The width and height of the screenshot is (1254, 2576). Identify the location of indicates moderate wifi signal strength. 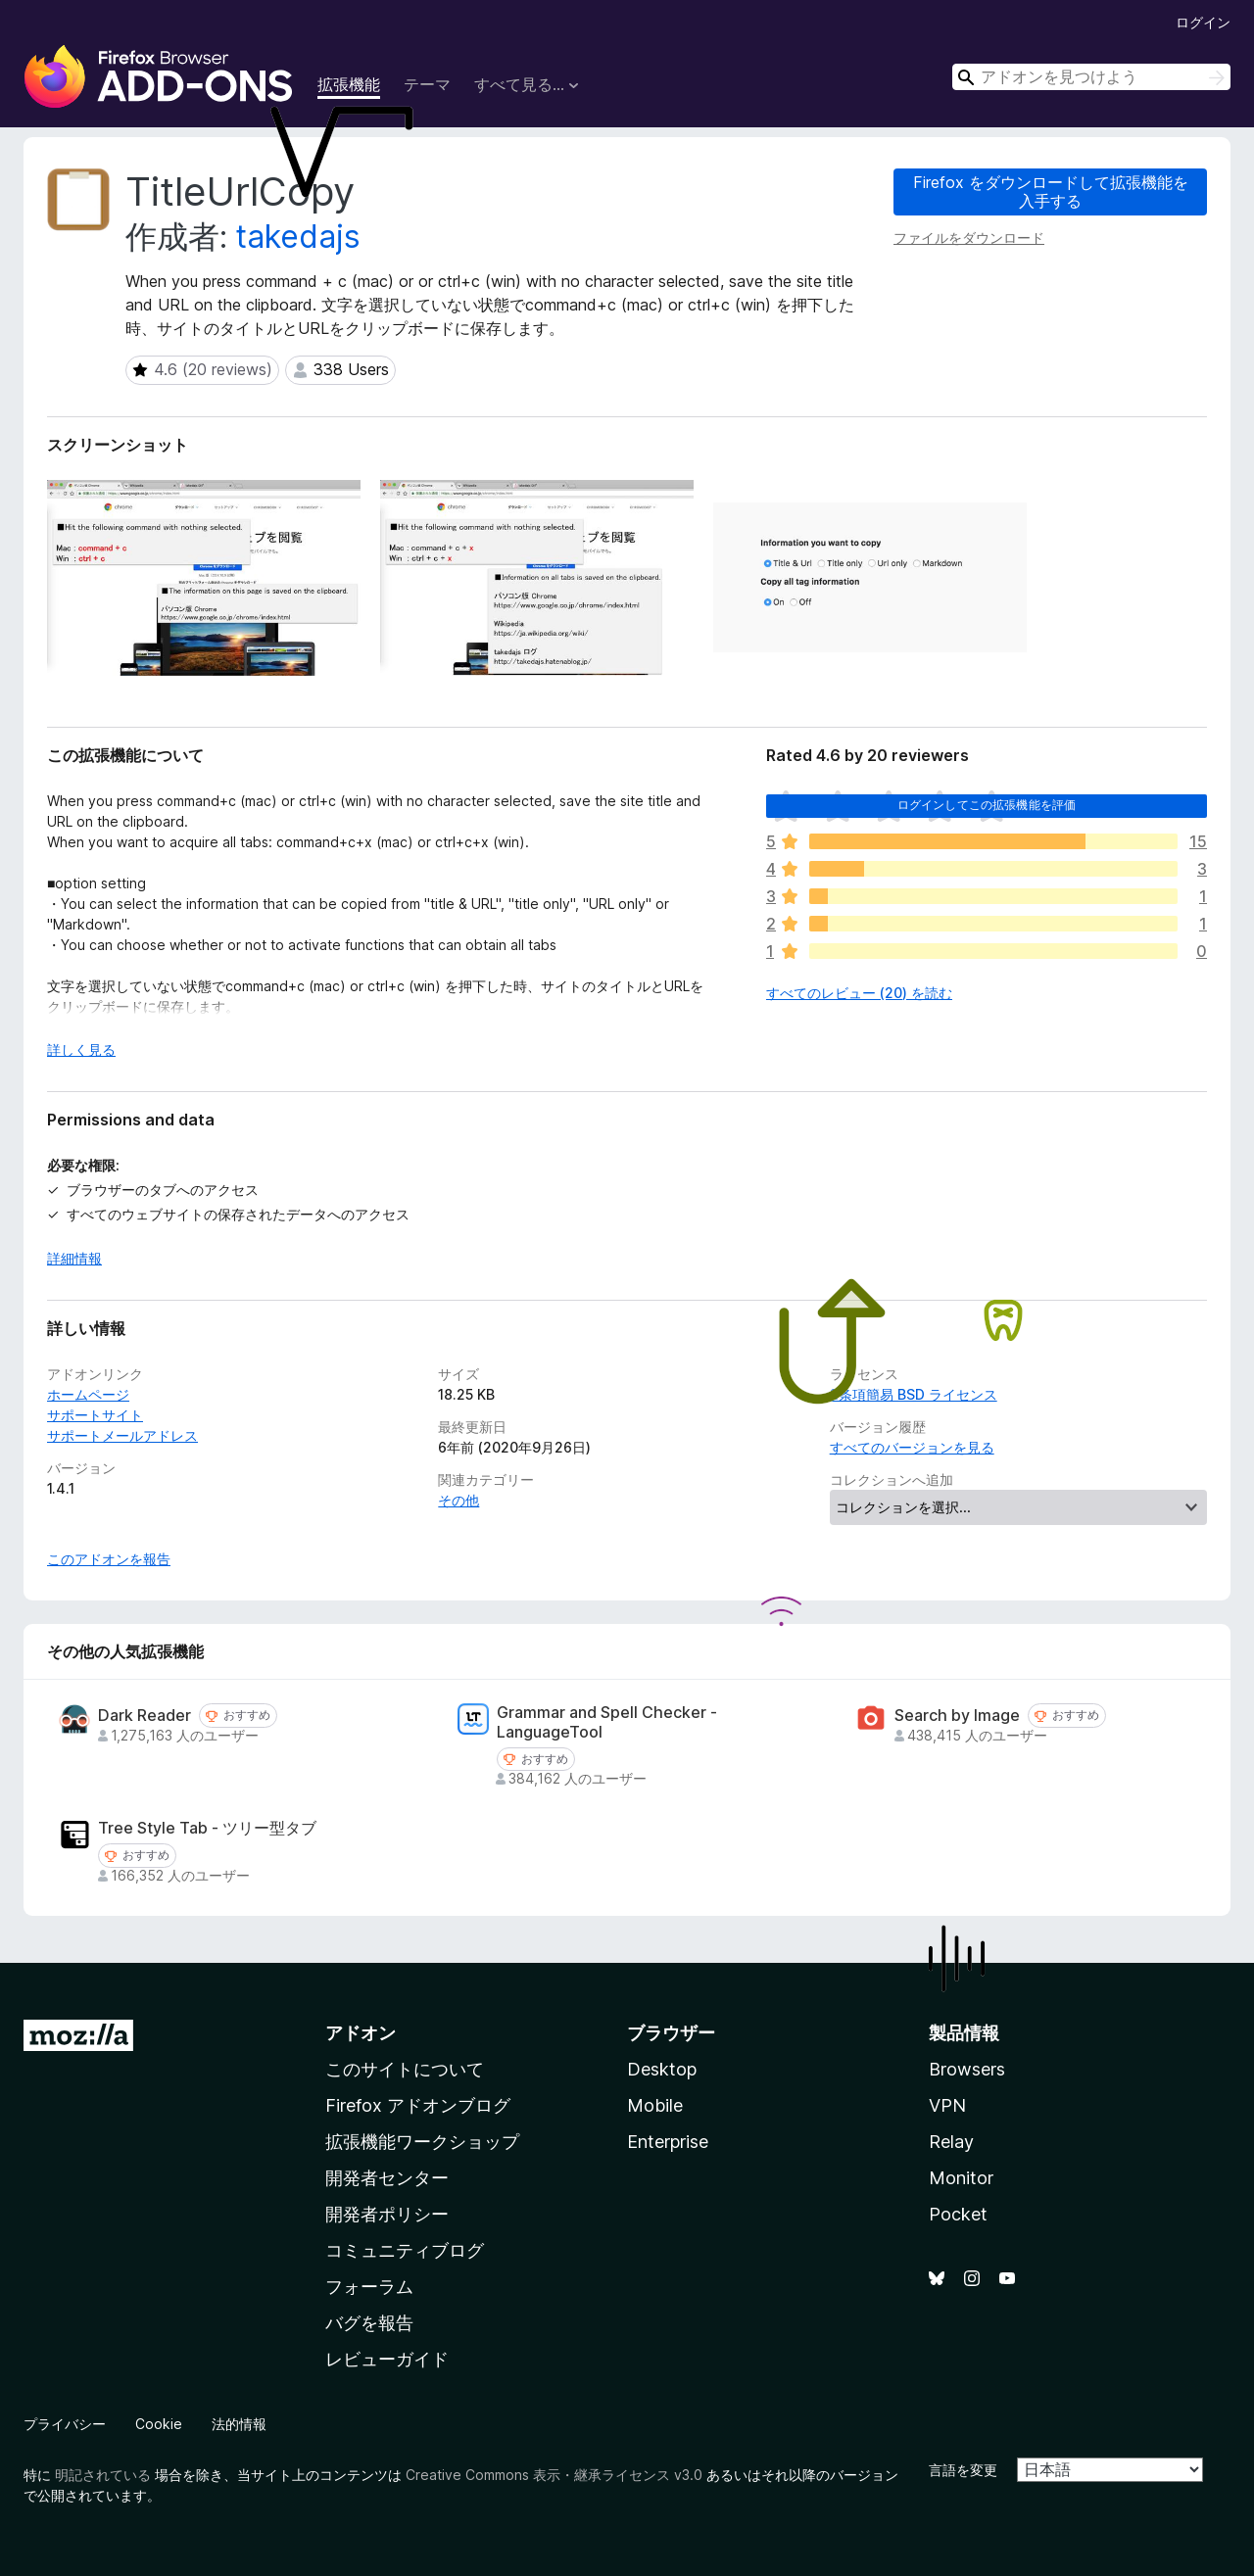
(781, 1603).